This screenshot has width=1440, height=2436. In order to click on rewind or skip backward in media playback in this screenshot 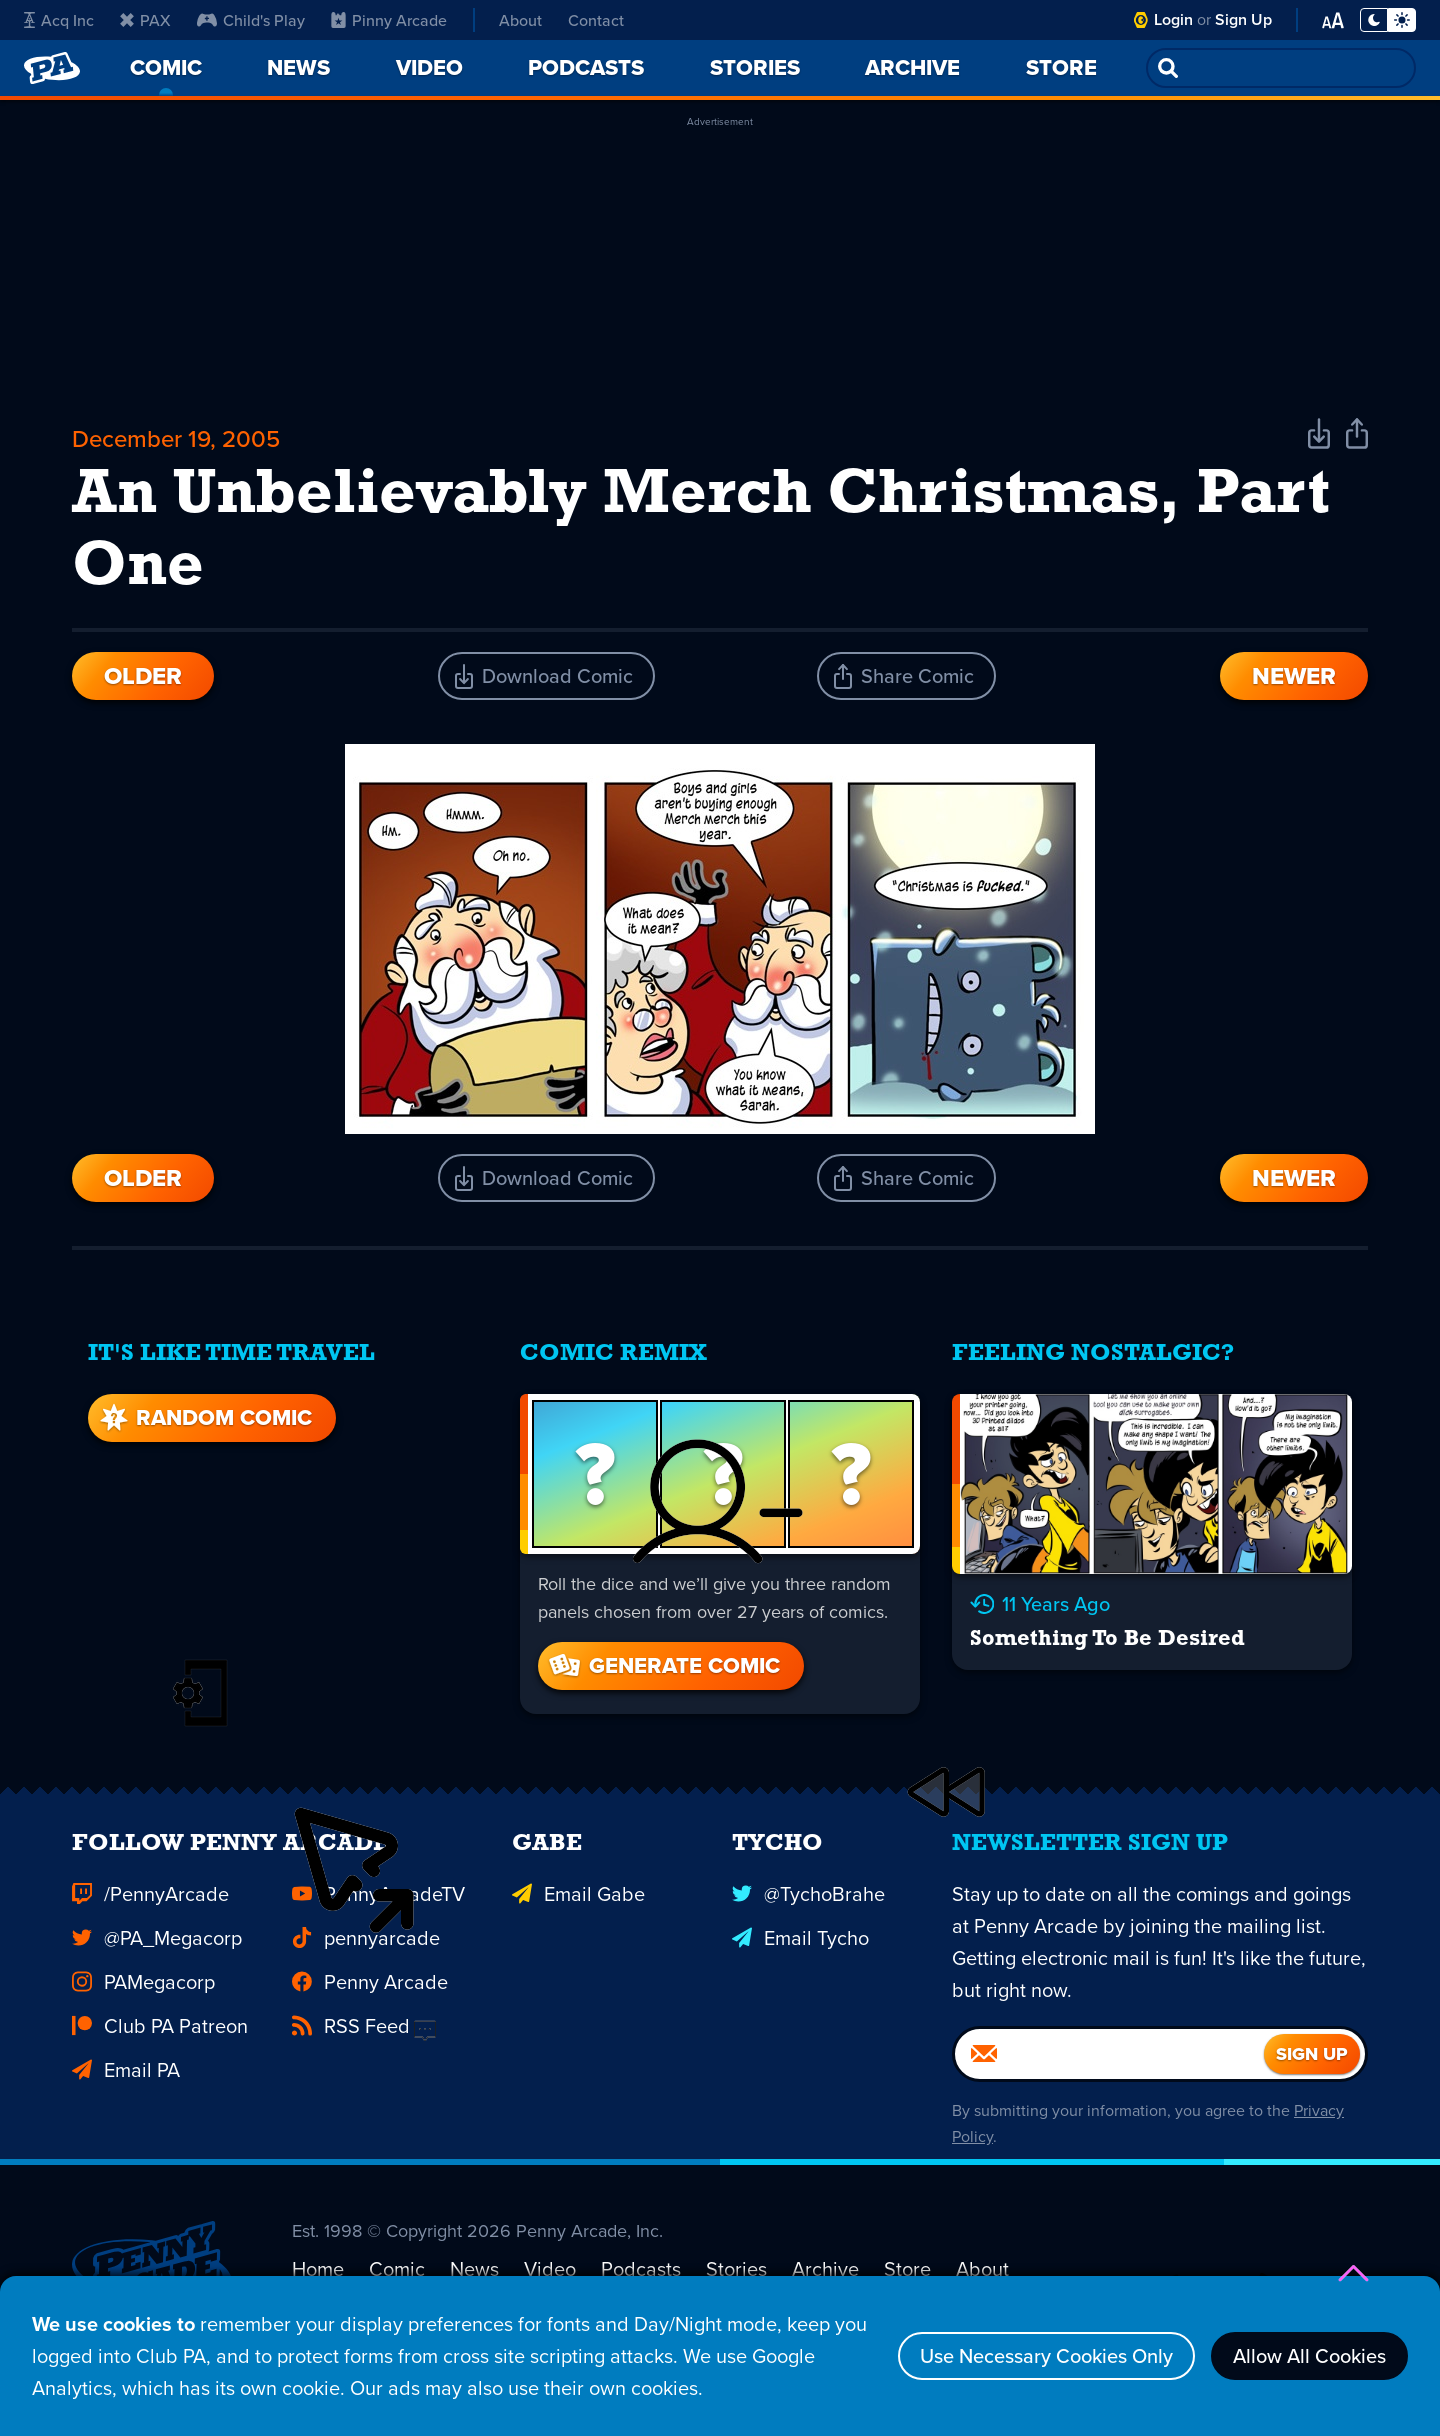, I will do `click(949, 1792)`.